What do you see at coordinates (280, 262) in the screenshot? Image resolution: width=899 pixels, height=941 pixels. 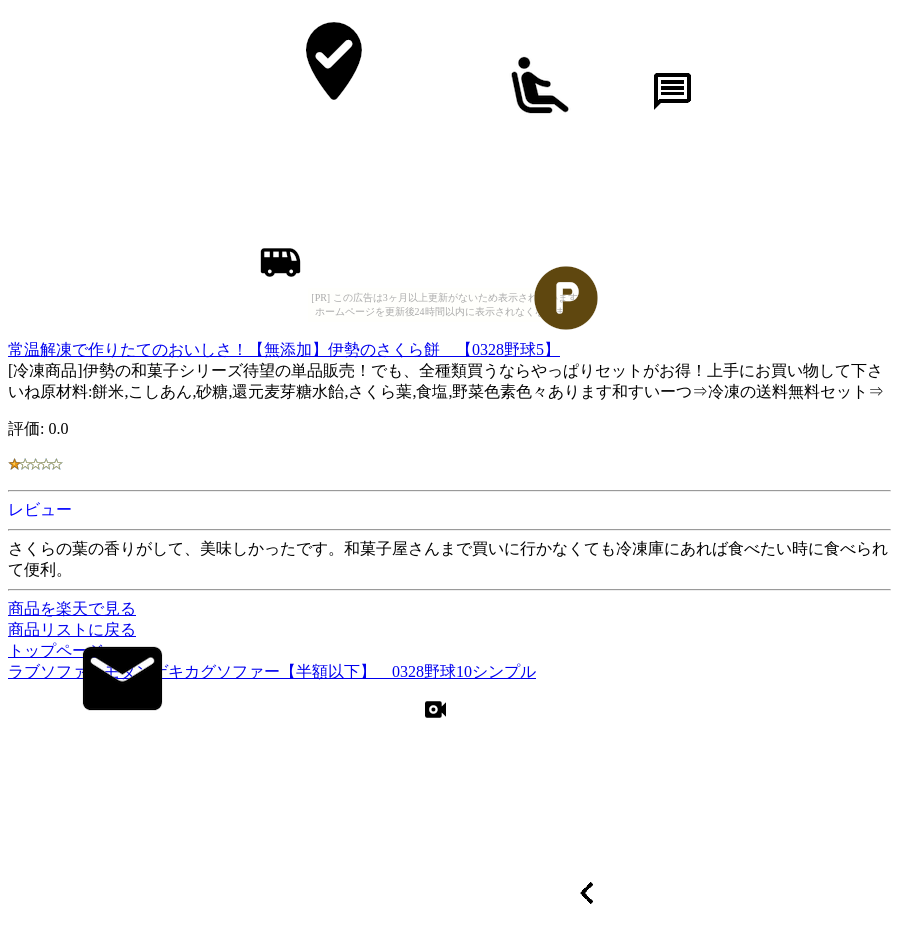 I see `view public transit options` at bounding box center [280, 262].